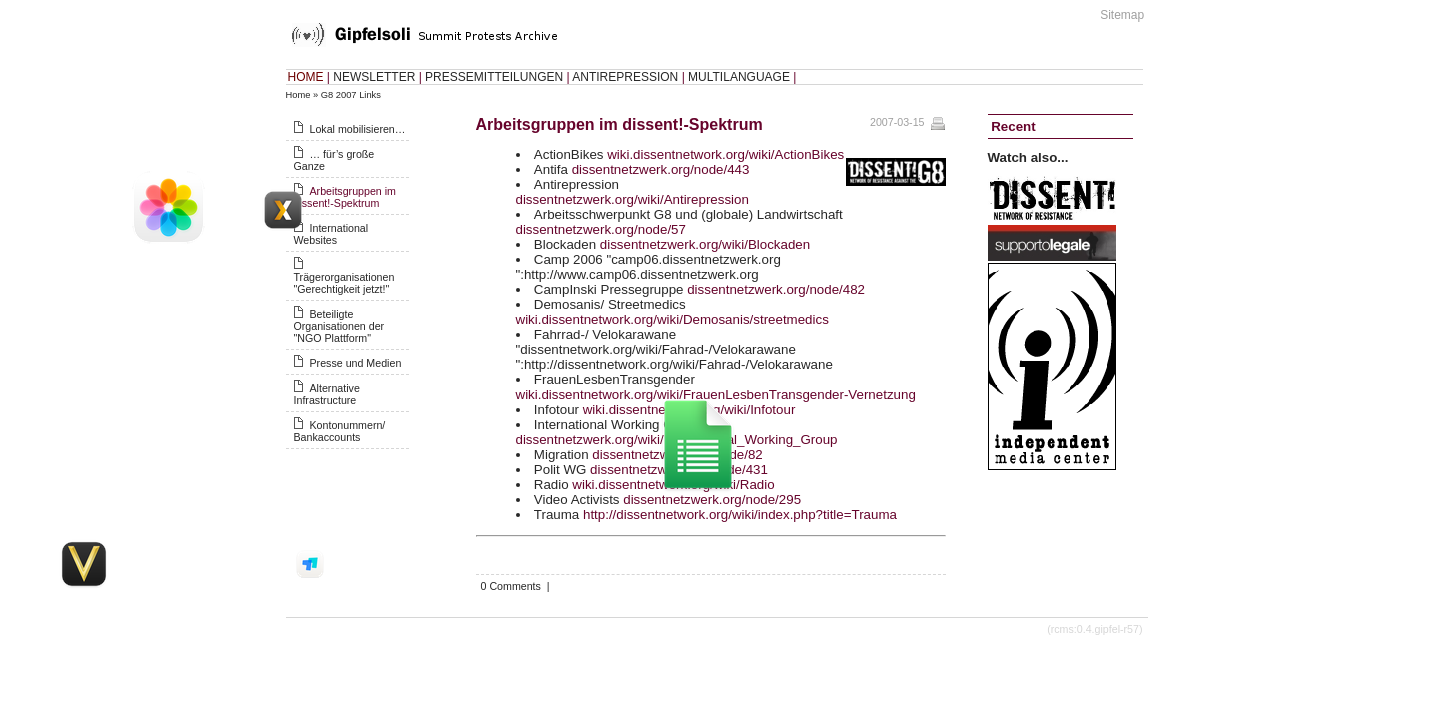 Image resolution: width=1433 pixels, height=720 pixels. Describe the element at coordinates (310, 564) in the screenshot. I see `open todesk remote desktop application` at that location.